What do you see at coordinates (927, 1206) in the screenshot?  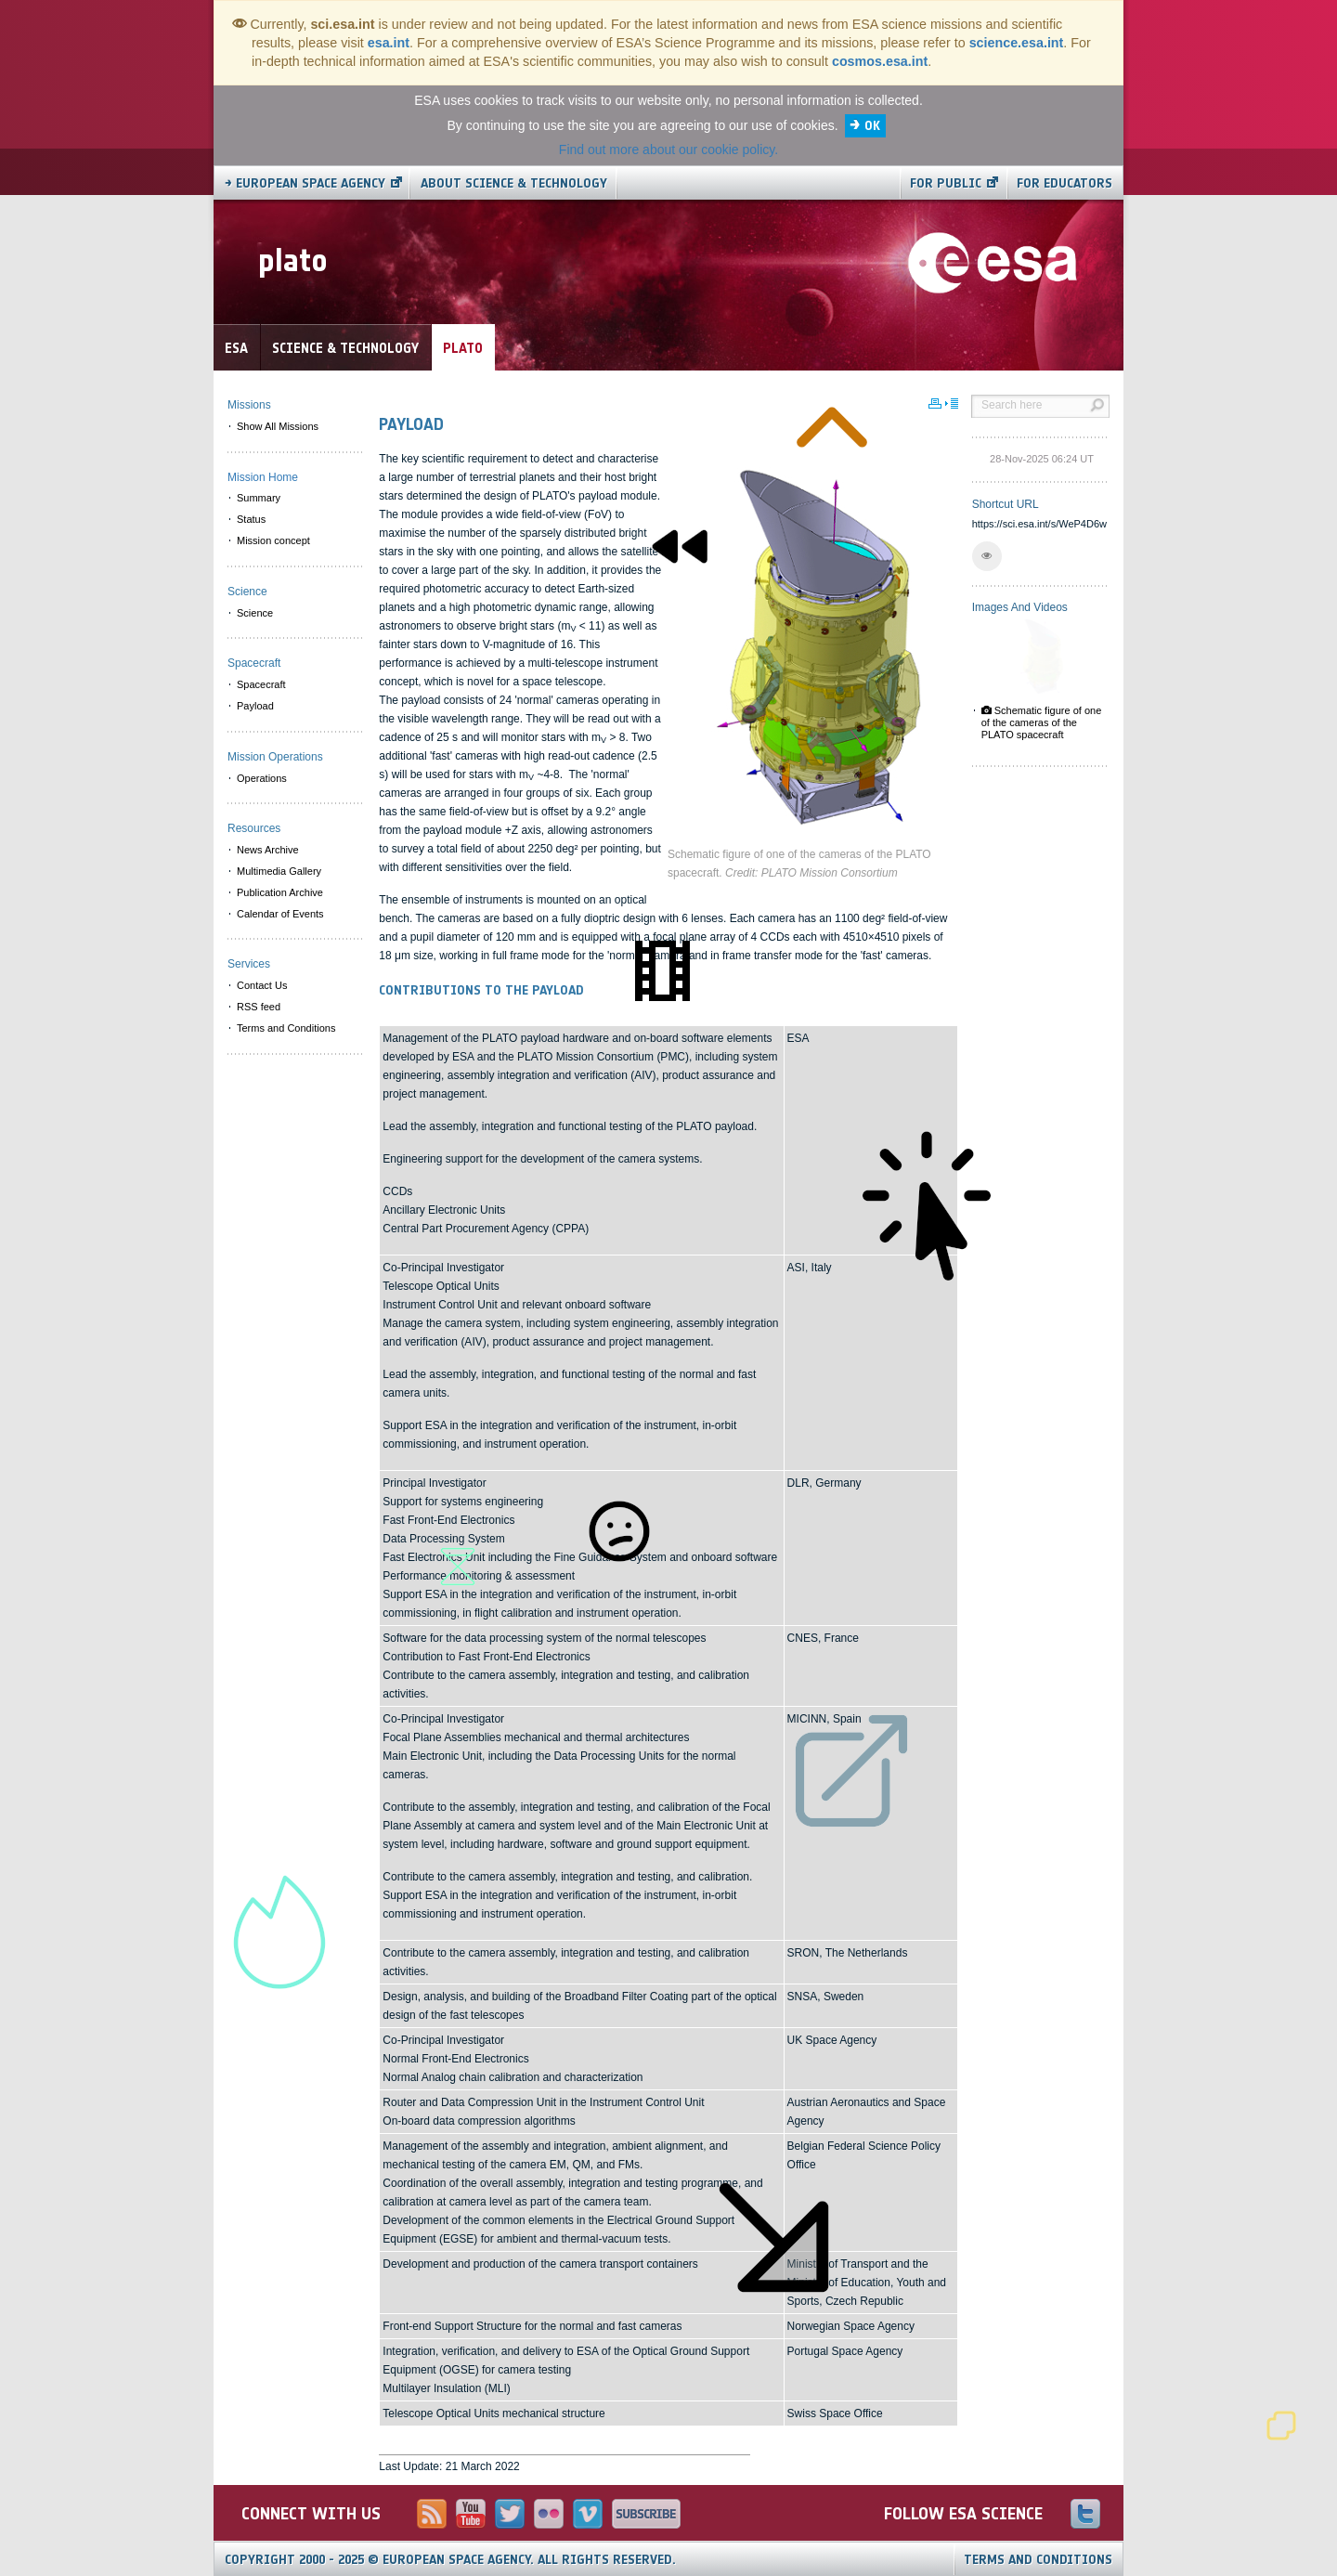 I see `click or tap interaction indicator` at bounding box center [927, 1206].